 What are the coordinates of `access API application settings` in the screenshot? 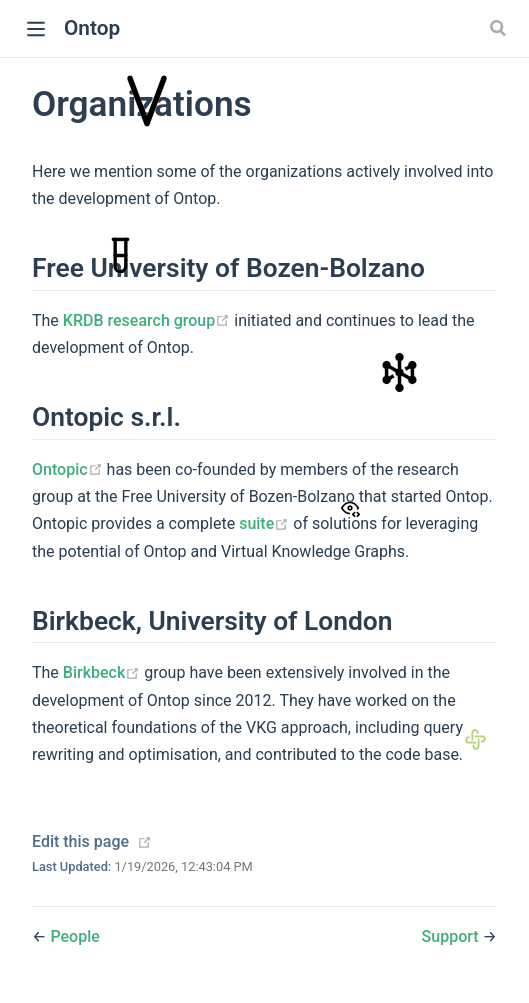 It's located at (475, 739).